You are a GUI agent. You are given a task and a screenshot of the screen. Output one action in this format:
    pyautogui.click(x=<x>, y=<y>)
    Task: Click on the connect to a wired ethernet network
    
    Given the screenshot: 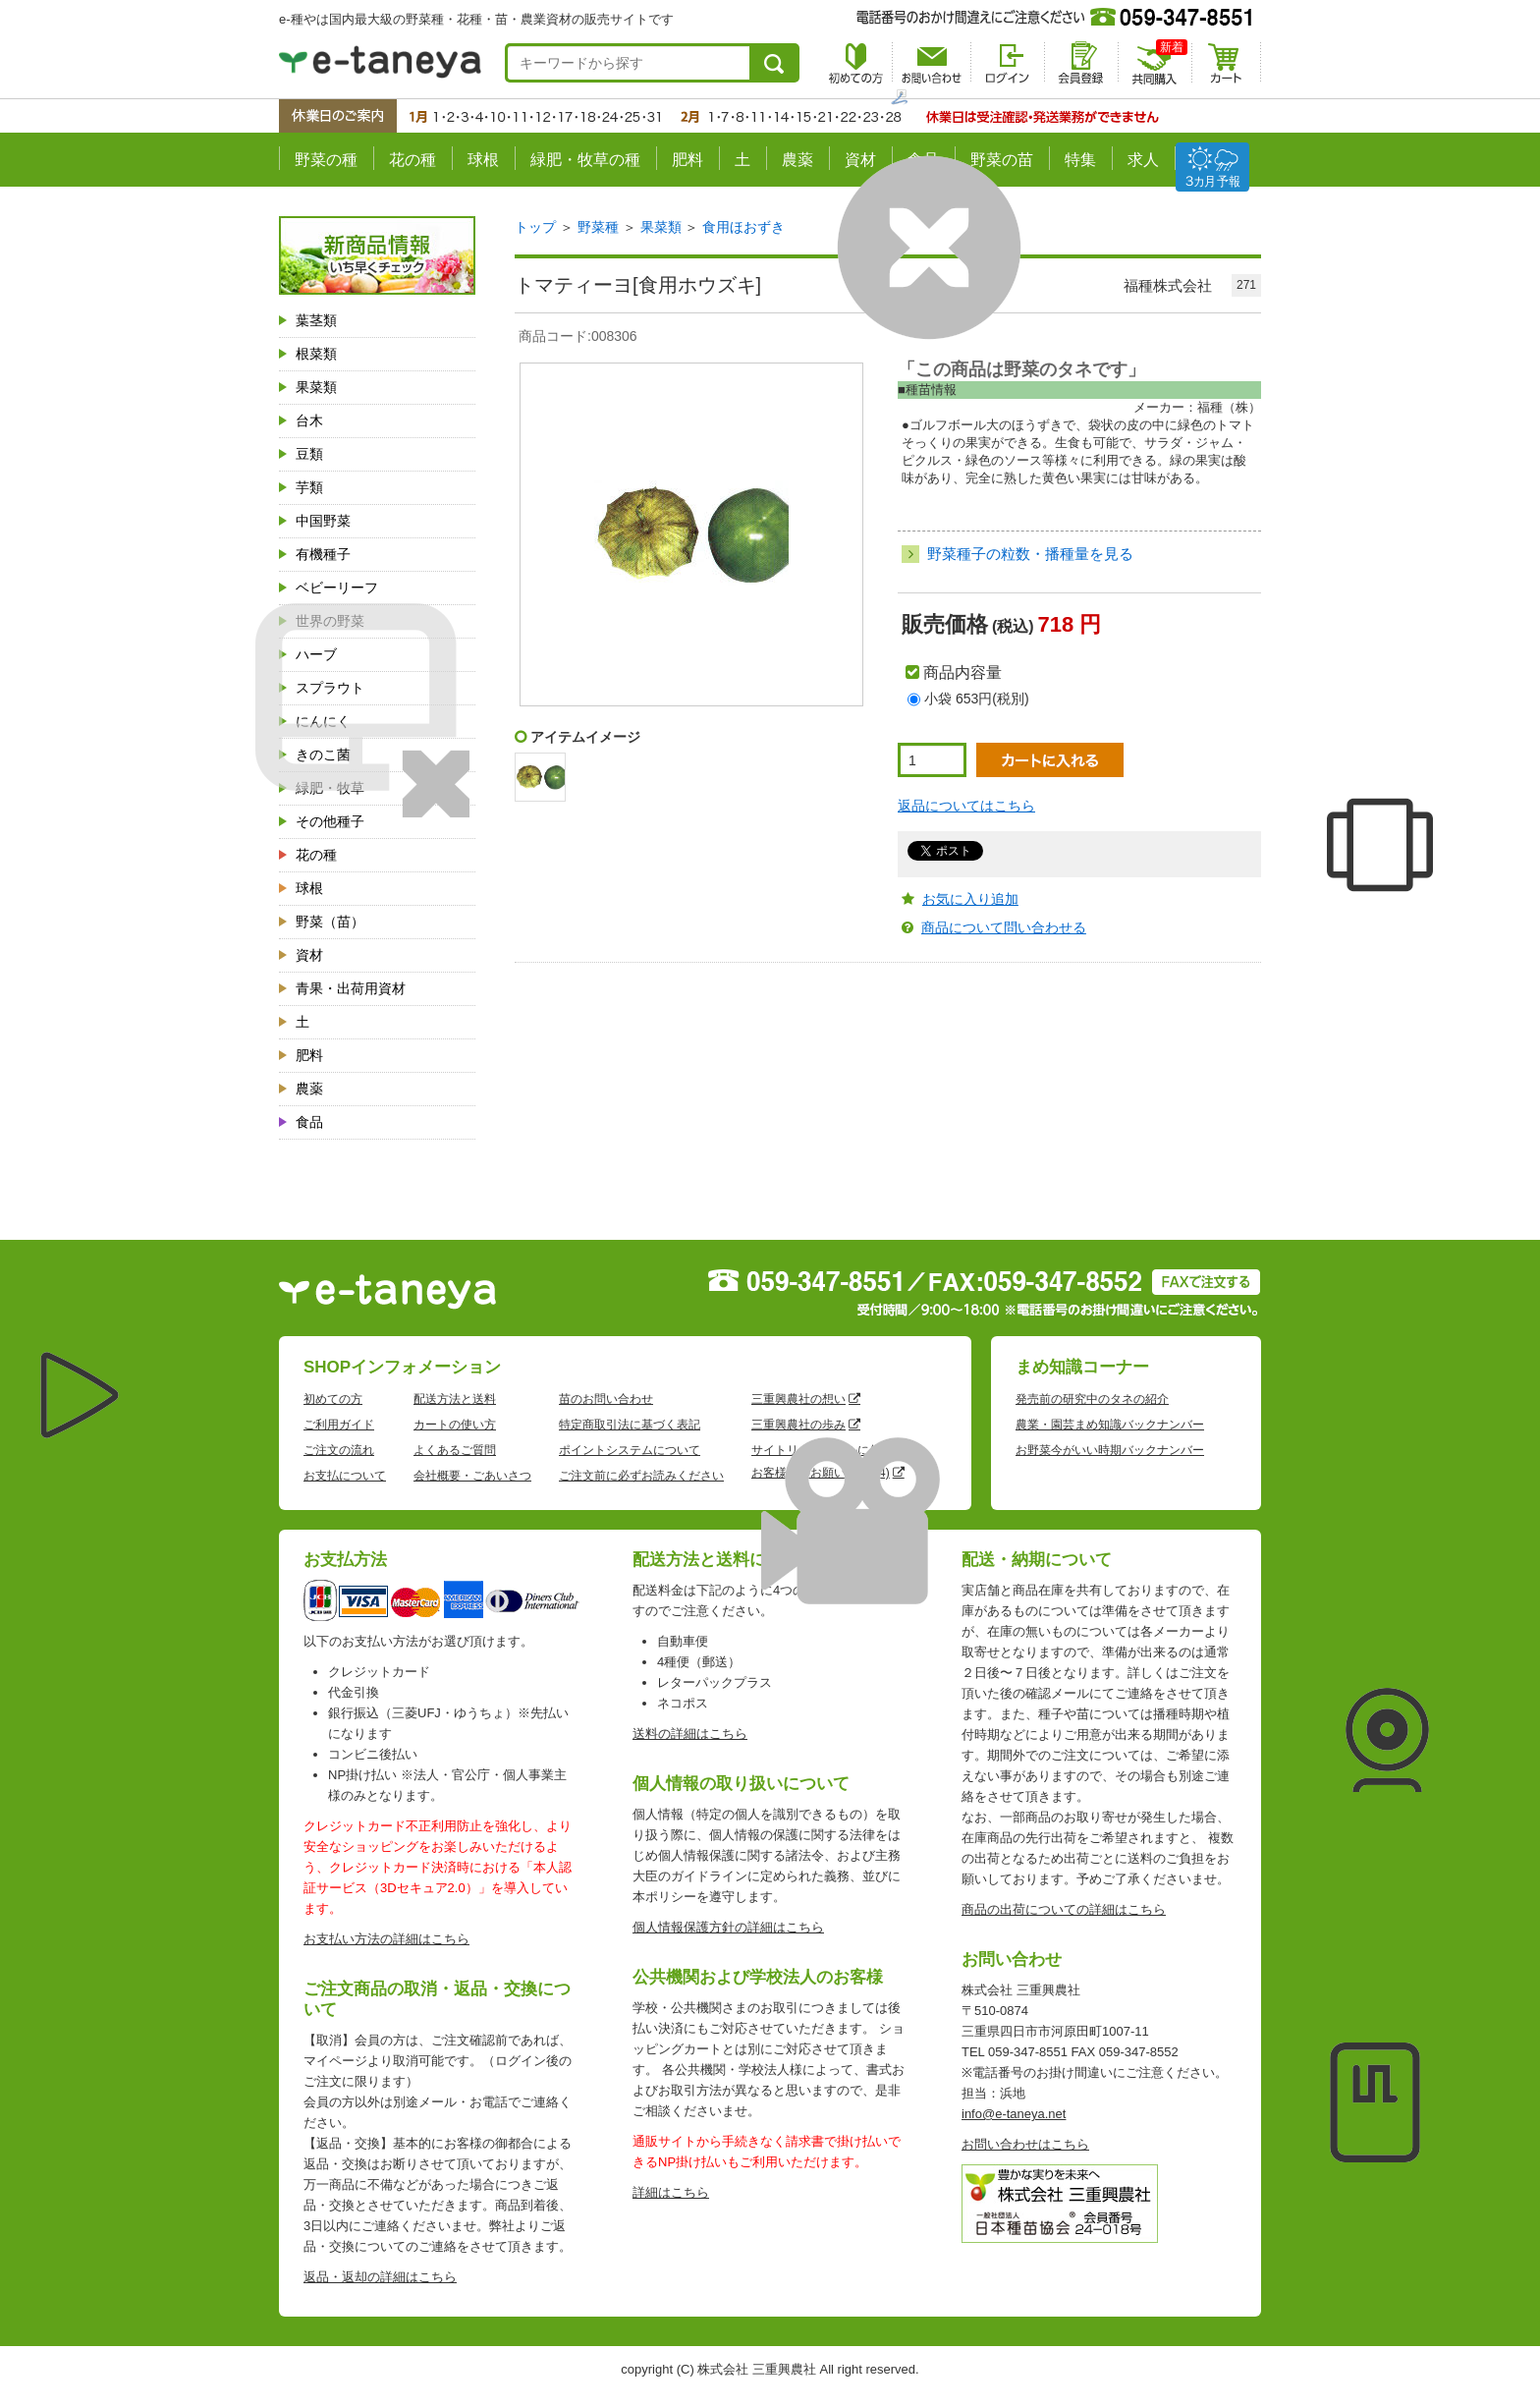 What is the action you would take?
    pyautogui.click(x=899, y=96)
    